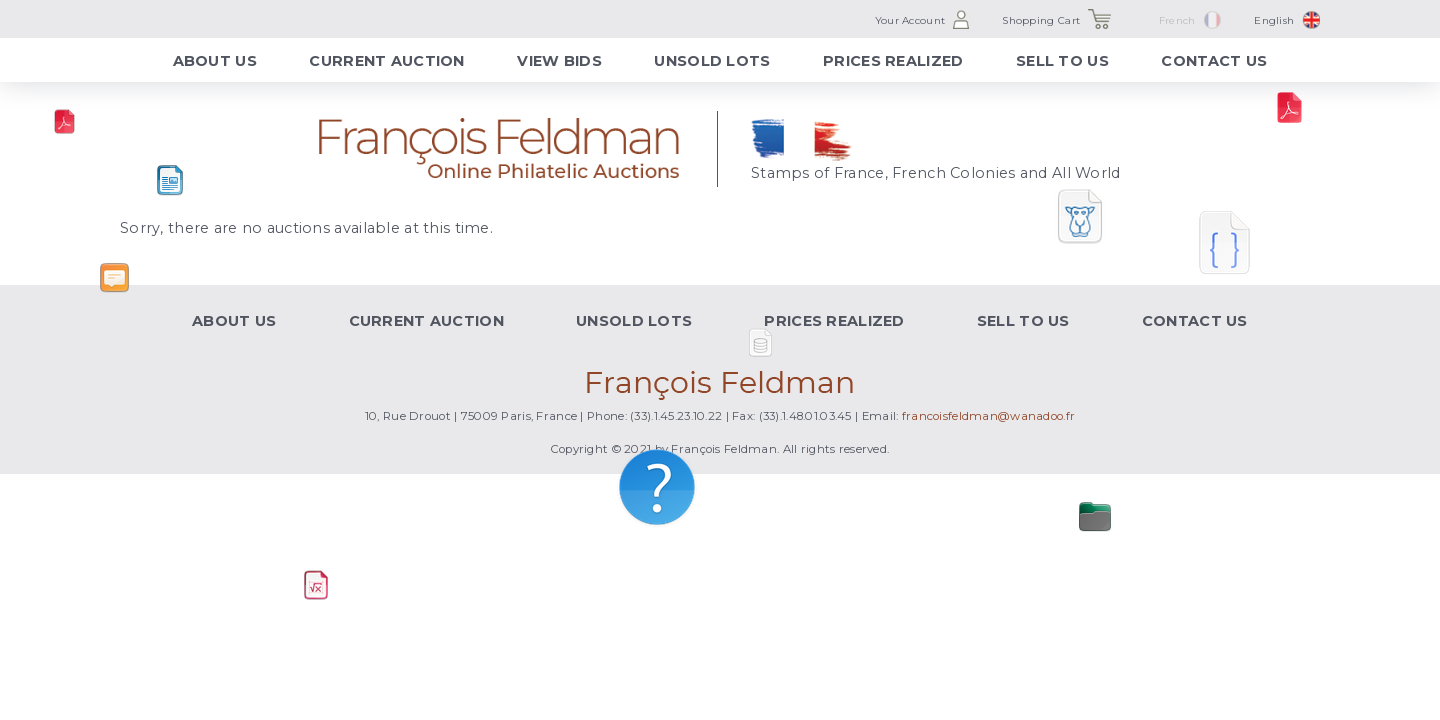 The height and width of the screenshot is (720, 1440). I want to click on libreoffice writer text template file, so click(170, 180).